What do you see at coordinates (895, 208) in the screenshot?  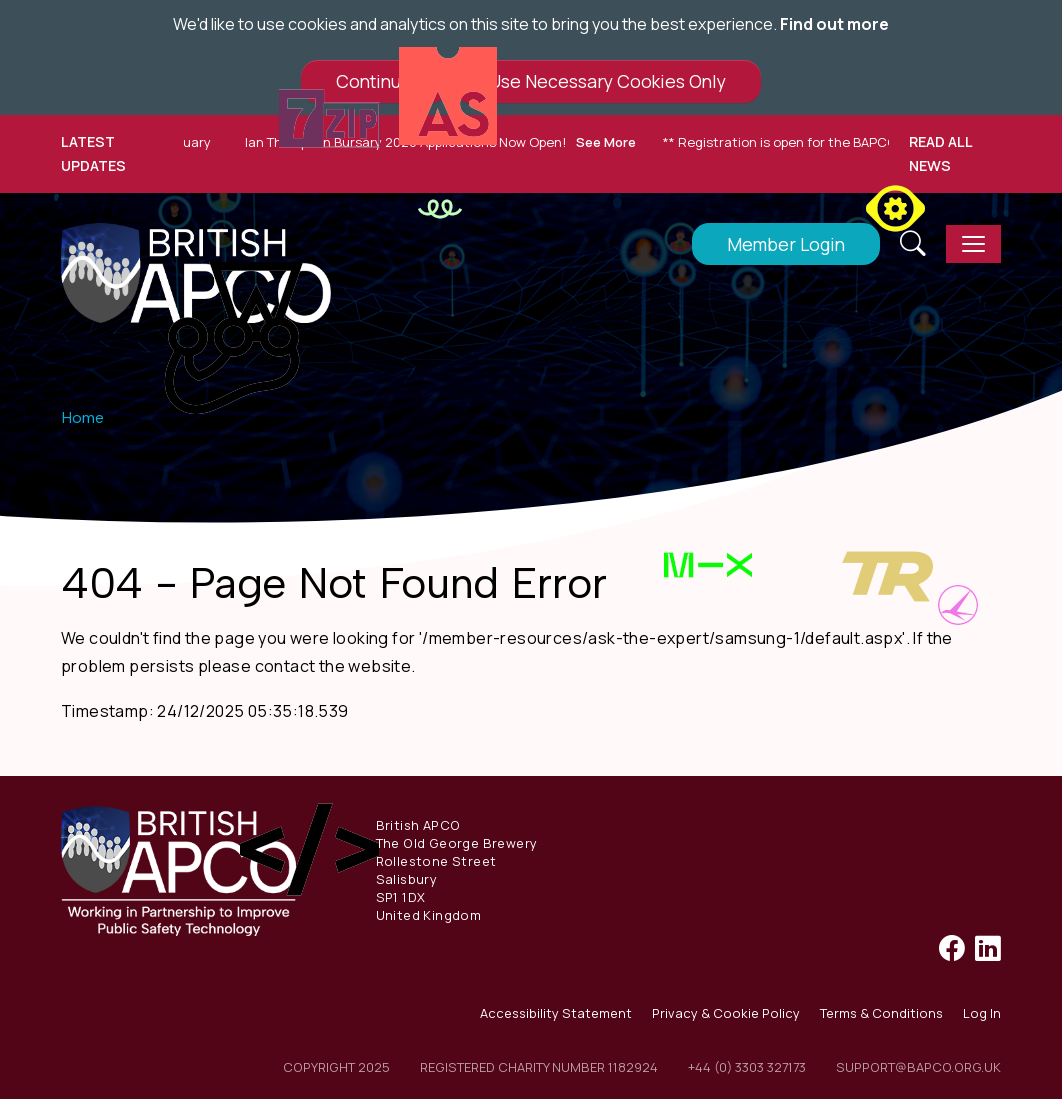 I see `phabricator code review and project management platform logo` at bounding box center [895, 208].